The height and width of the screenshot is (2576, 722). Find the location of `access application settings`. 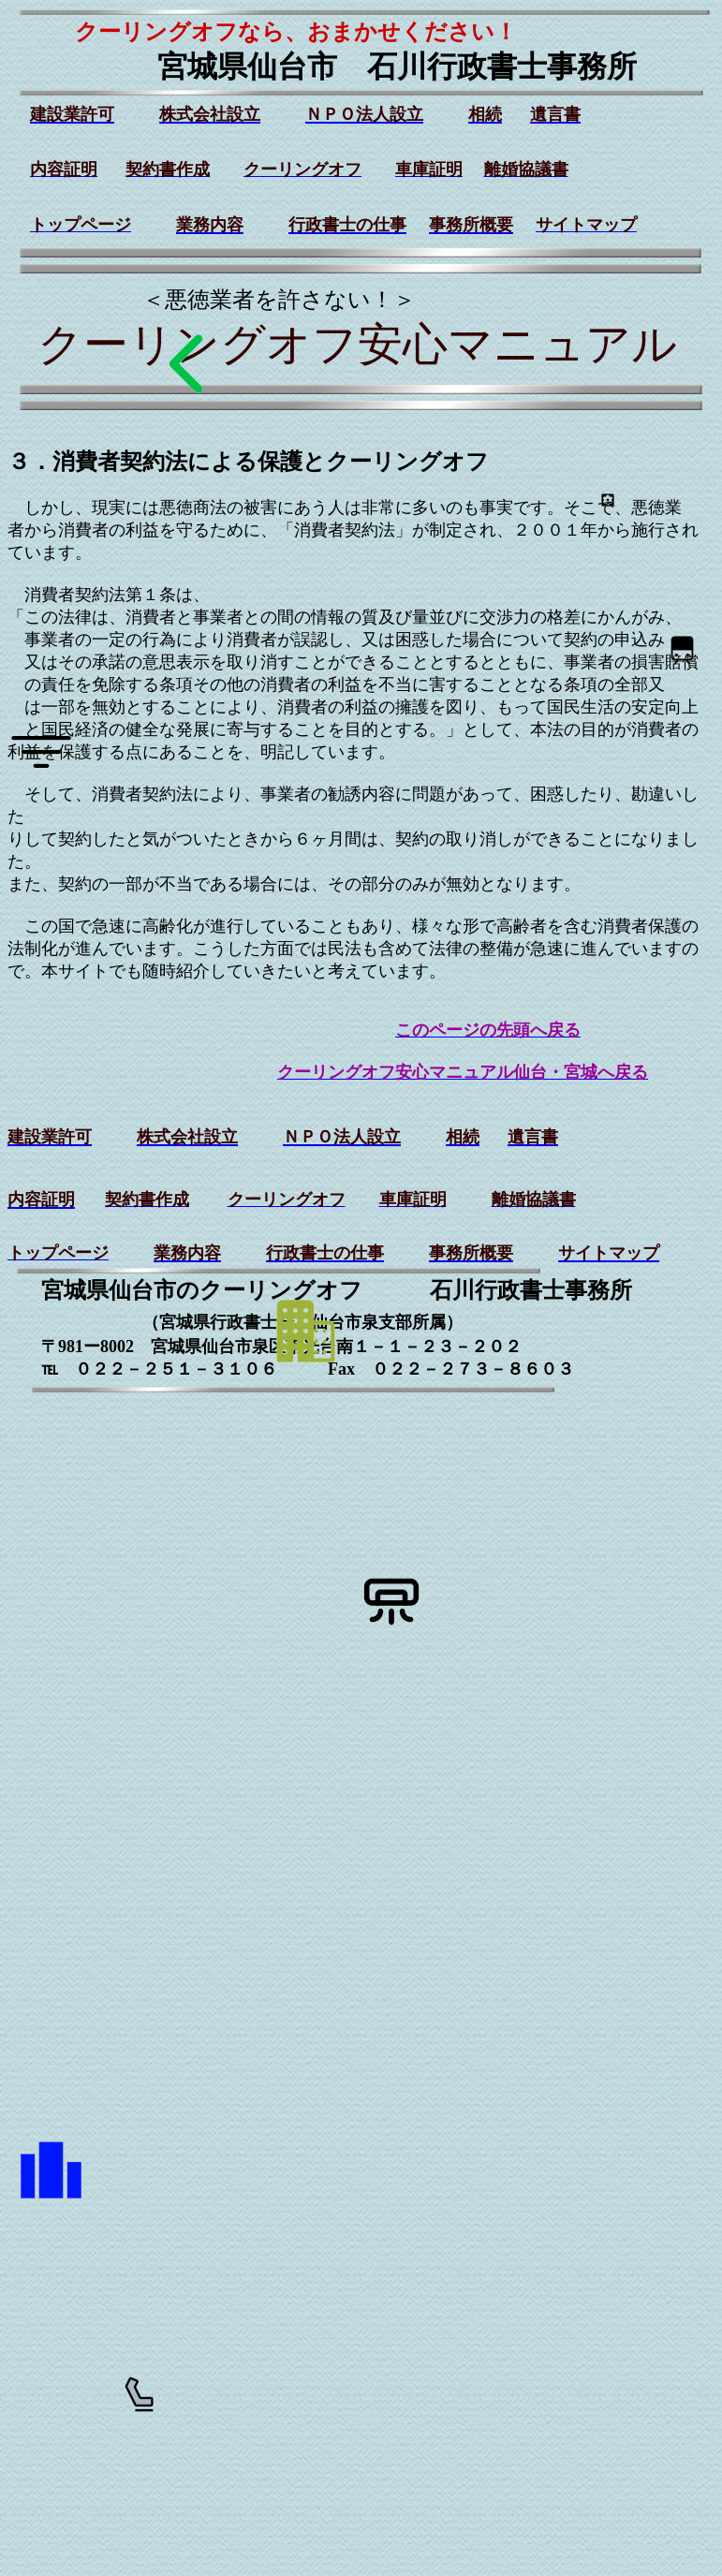

access application settings is located at coordinates (608, 500).